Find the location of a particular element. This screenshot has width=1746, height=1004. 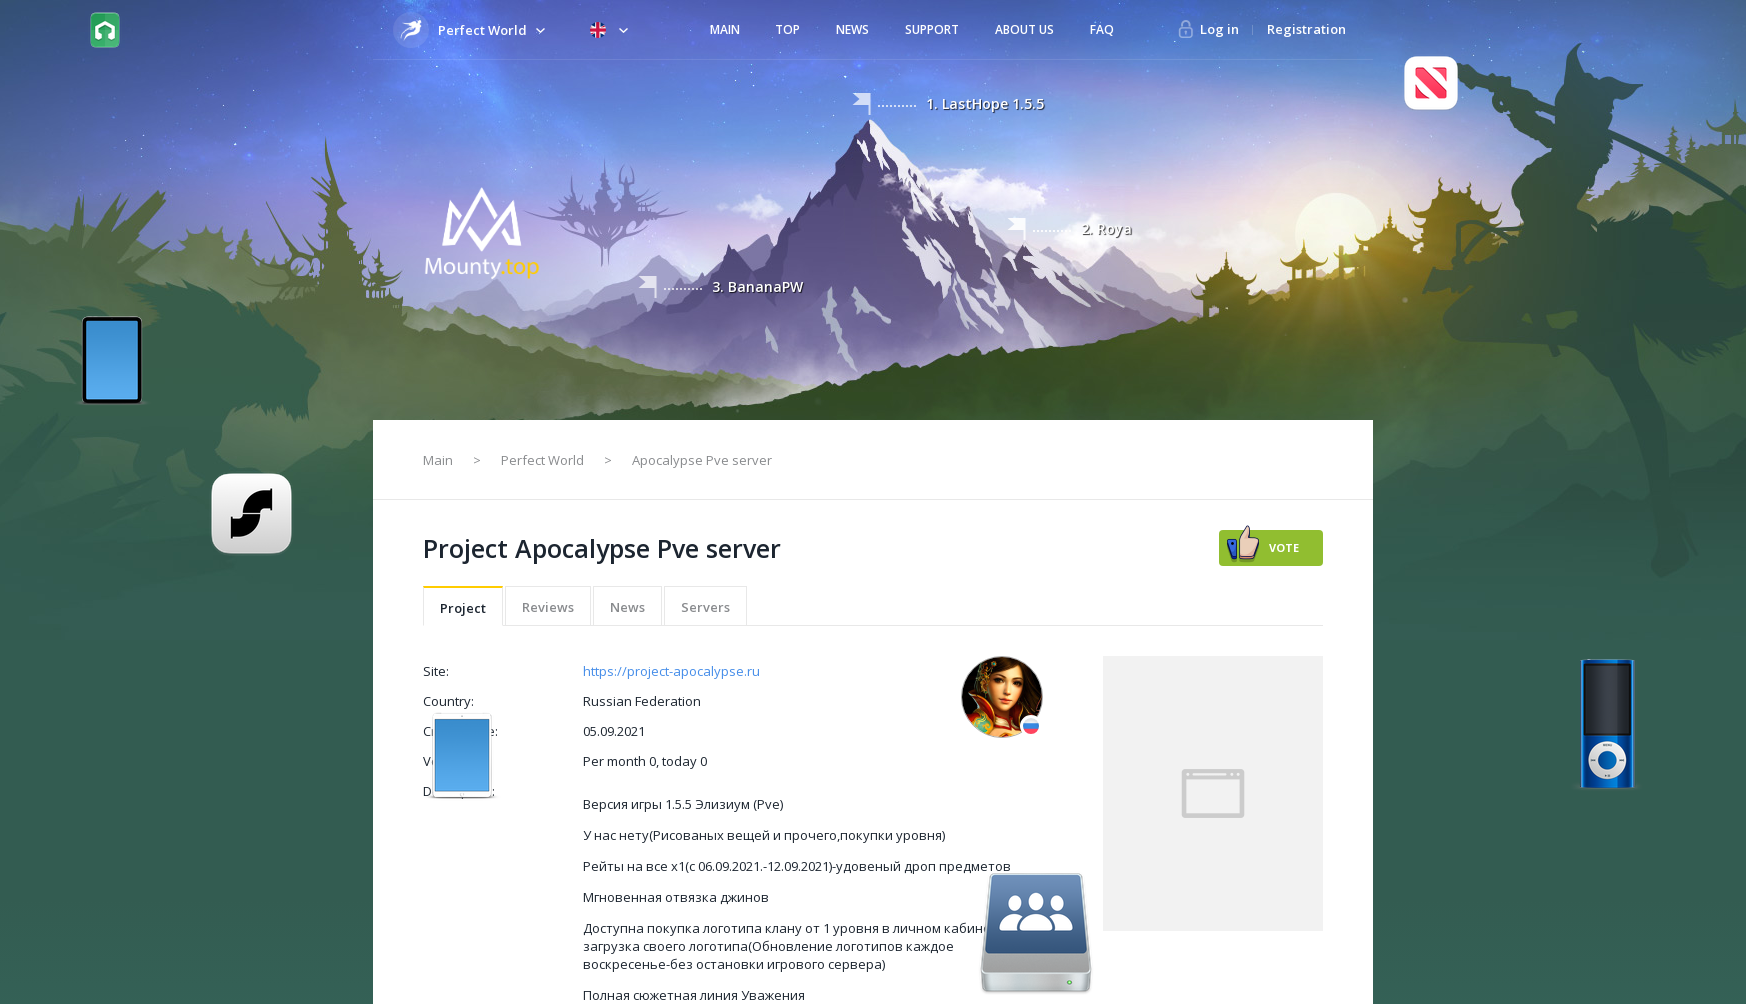

iPad Mini device icon is located at coordinates (112, 351).